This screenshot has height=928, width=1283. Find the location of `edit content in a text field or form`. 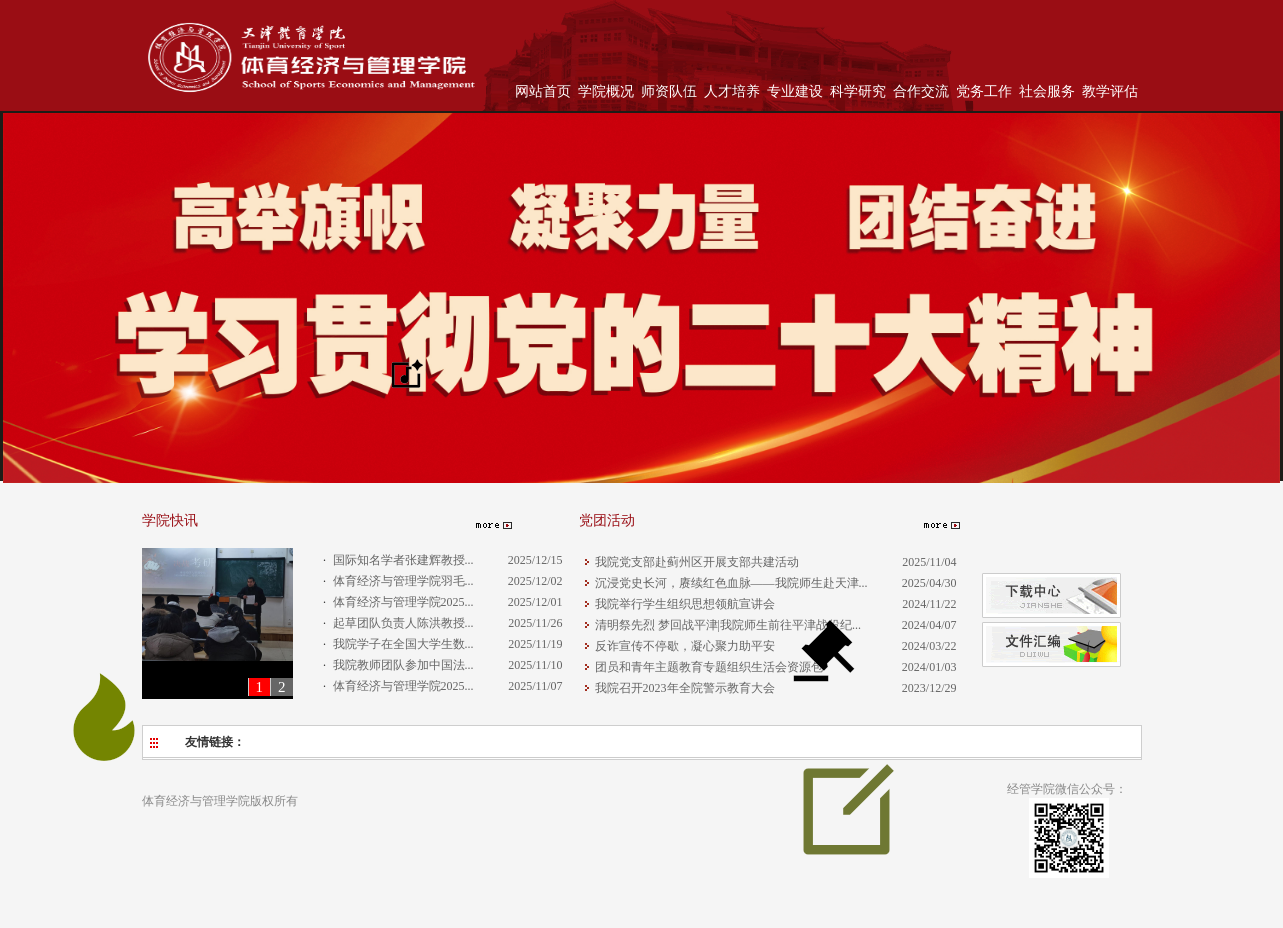

edit content in a text field or form is located at coordinates (846, 811).